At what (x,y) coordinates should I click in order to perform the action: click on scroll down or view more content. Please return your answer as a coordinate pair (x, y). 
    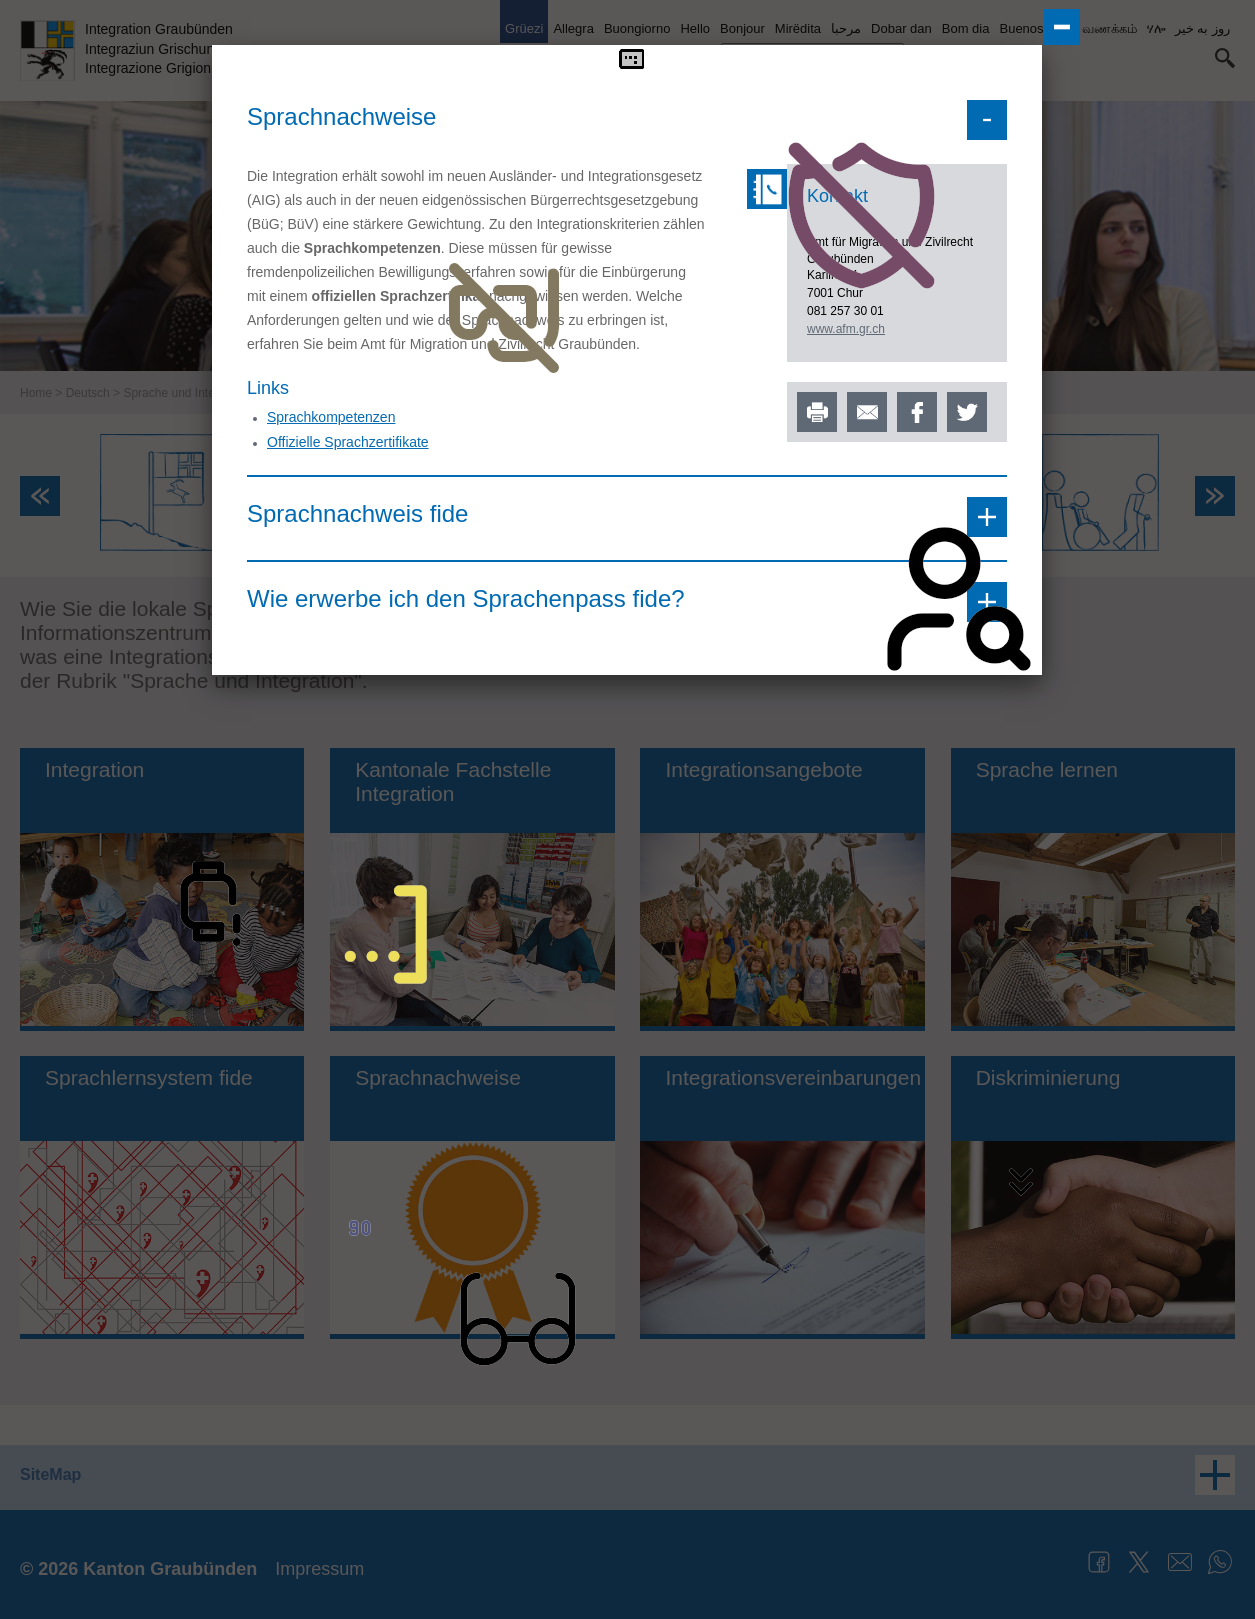
    Looking at the image, I should click on (1021, 1182).